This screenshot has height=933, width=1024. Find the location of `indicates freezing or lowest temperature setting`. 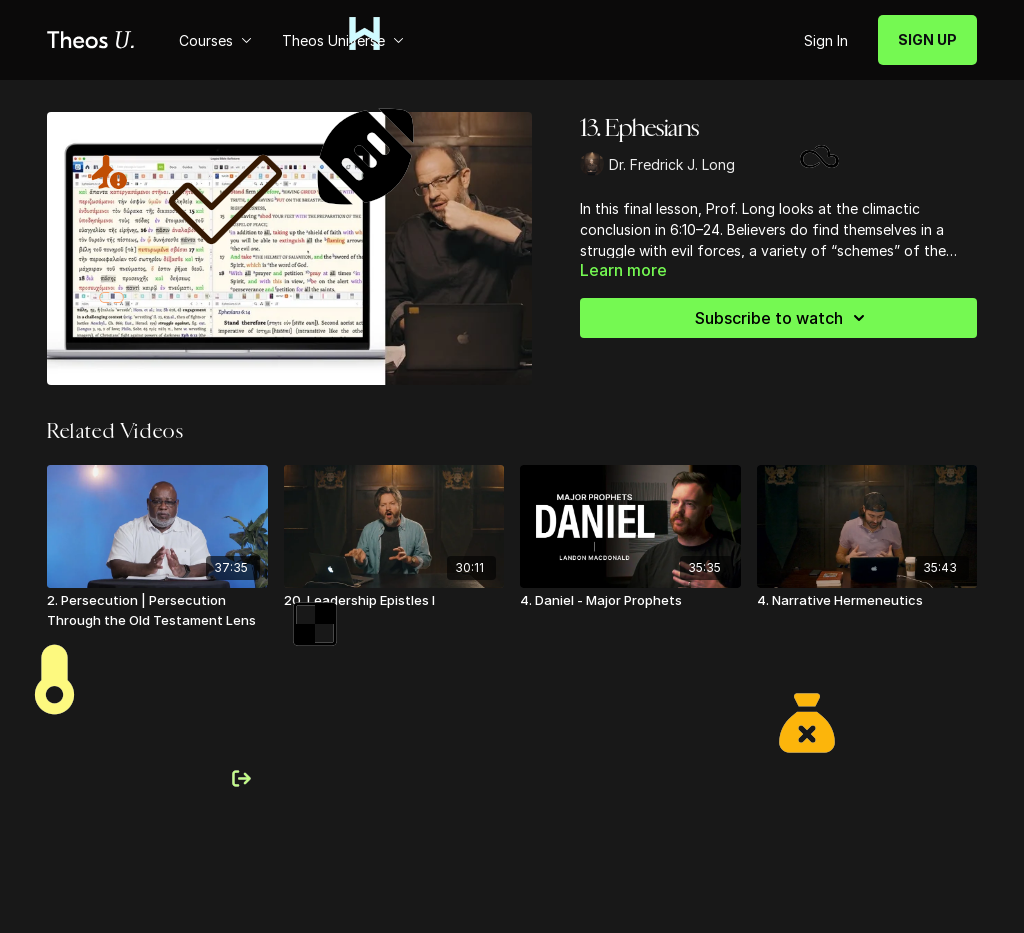

indicates freezing or lowest temperature setting is located at coordinates (54, 679).